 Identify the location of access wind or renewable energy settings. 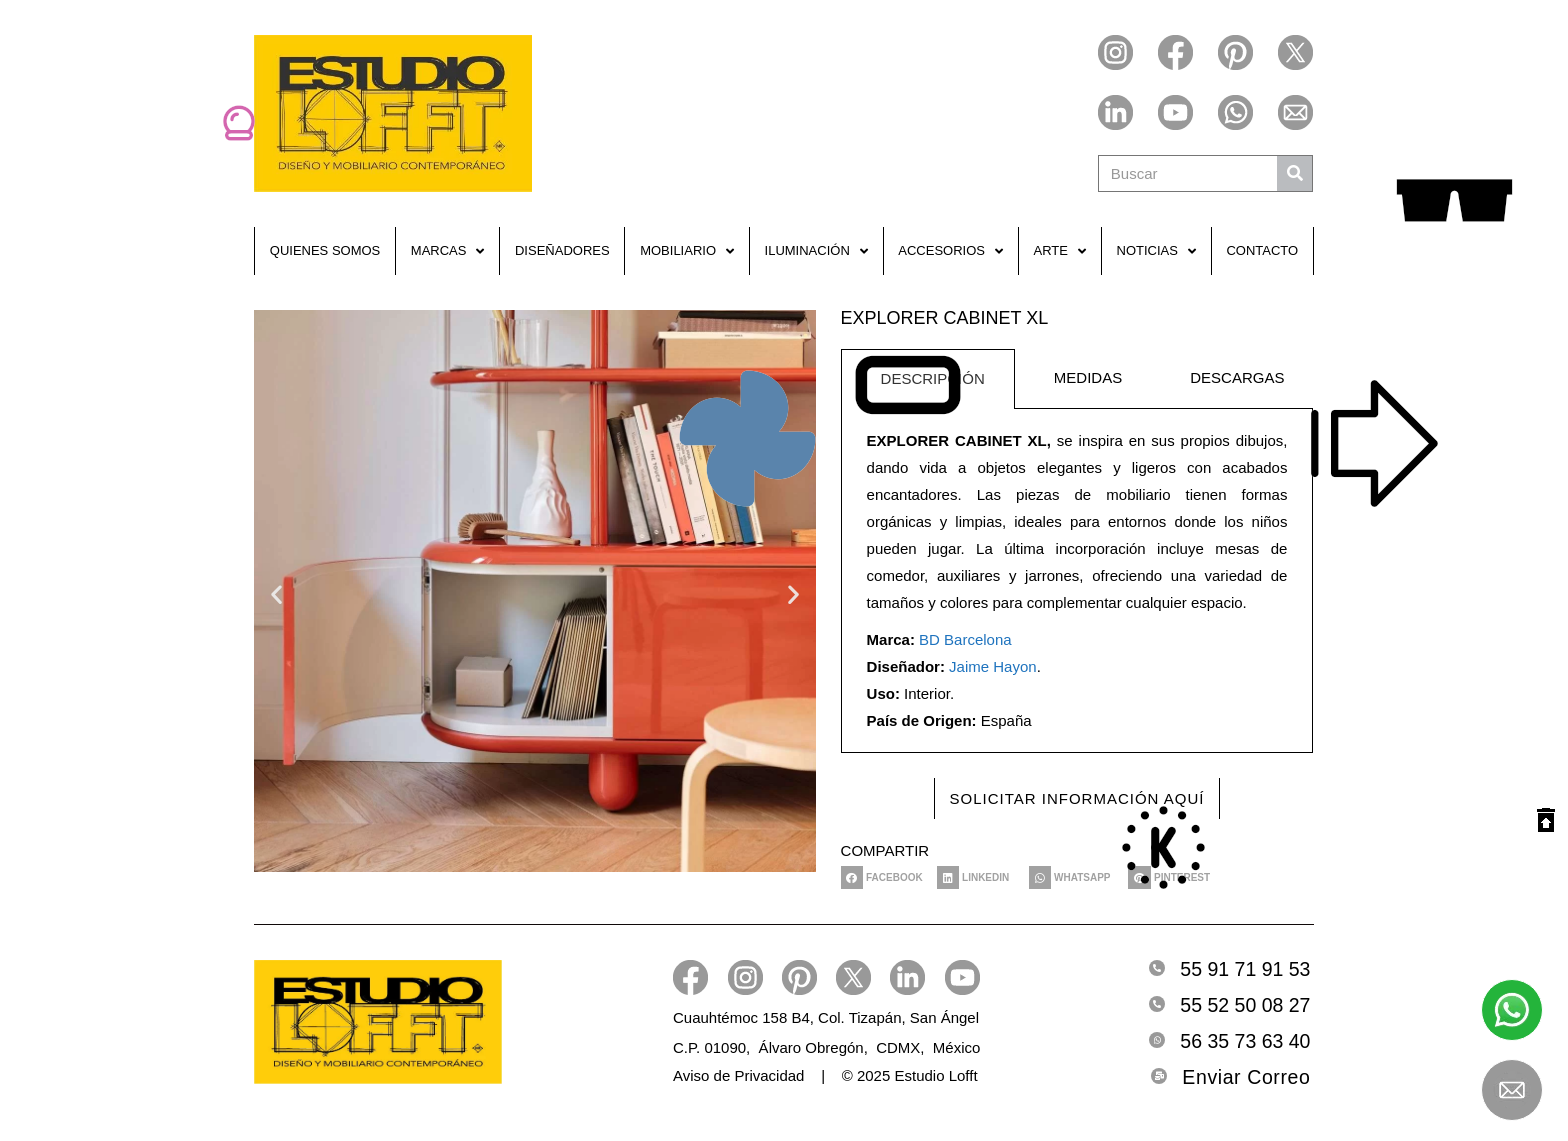
(747, 438).